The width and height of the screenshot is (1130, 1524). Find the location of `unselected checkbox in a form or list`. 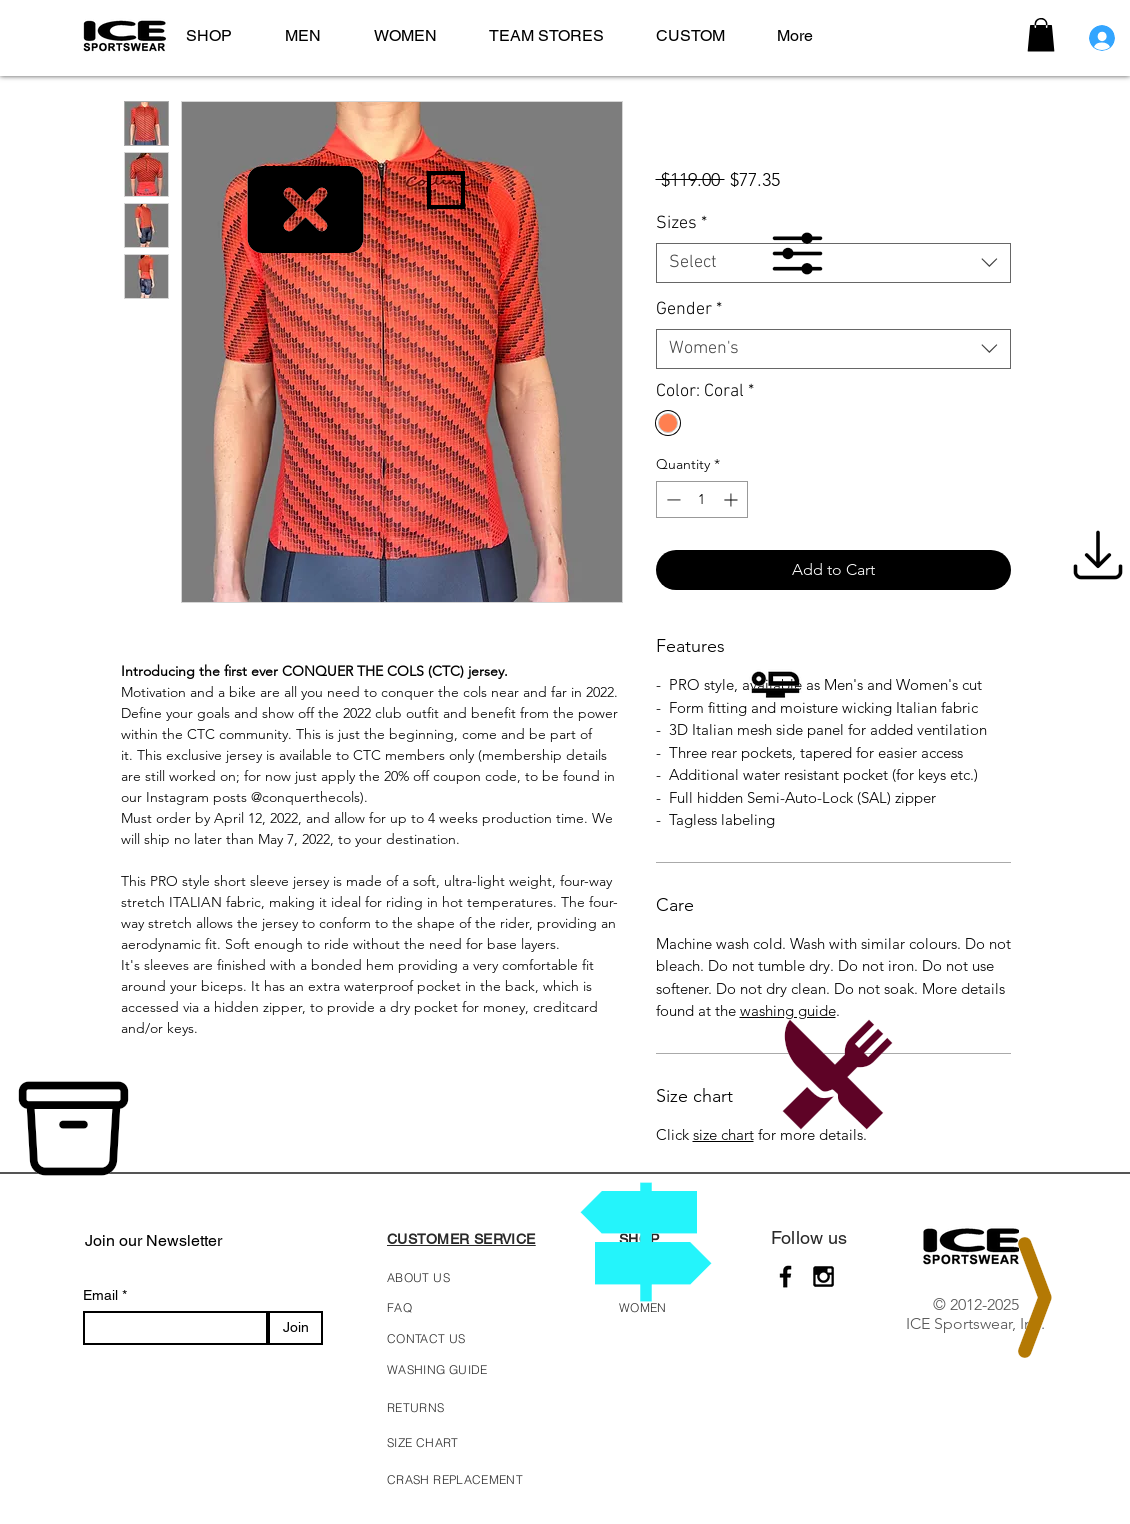

unselected checkbox in a form or list is located at coordinates (446, 190).